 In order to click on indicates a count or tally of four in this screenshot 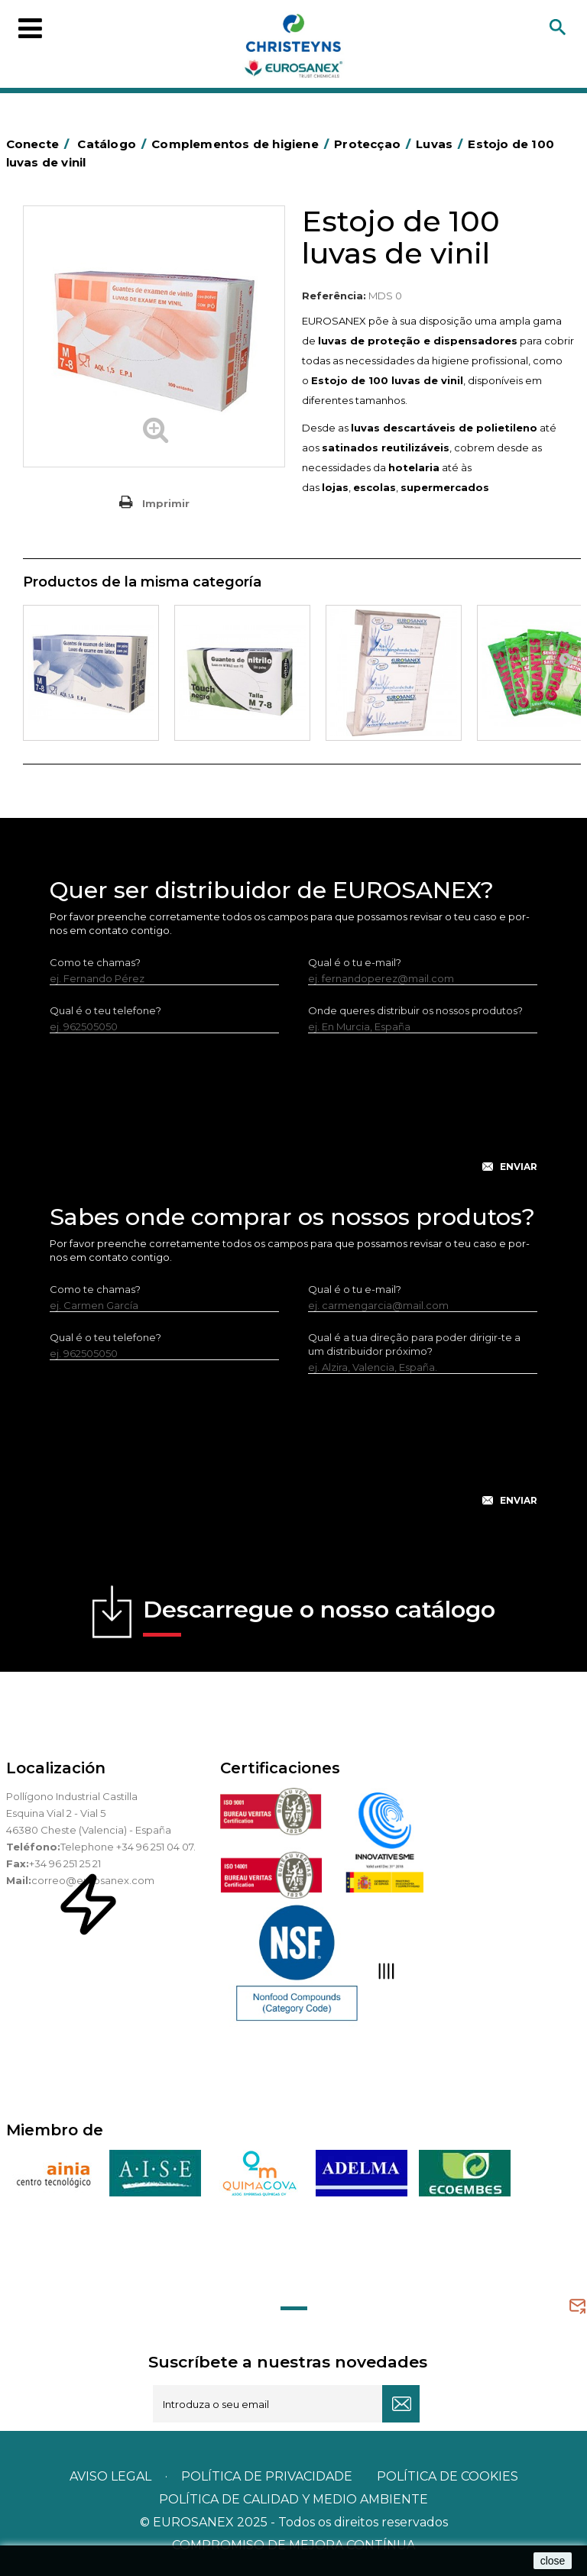, I will do `click(387, 1971)`.